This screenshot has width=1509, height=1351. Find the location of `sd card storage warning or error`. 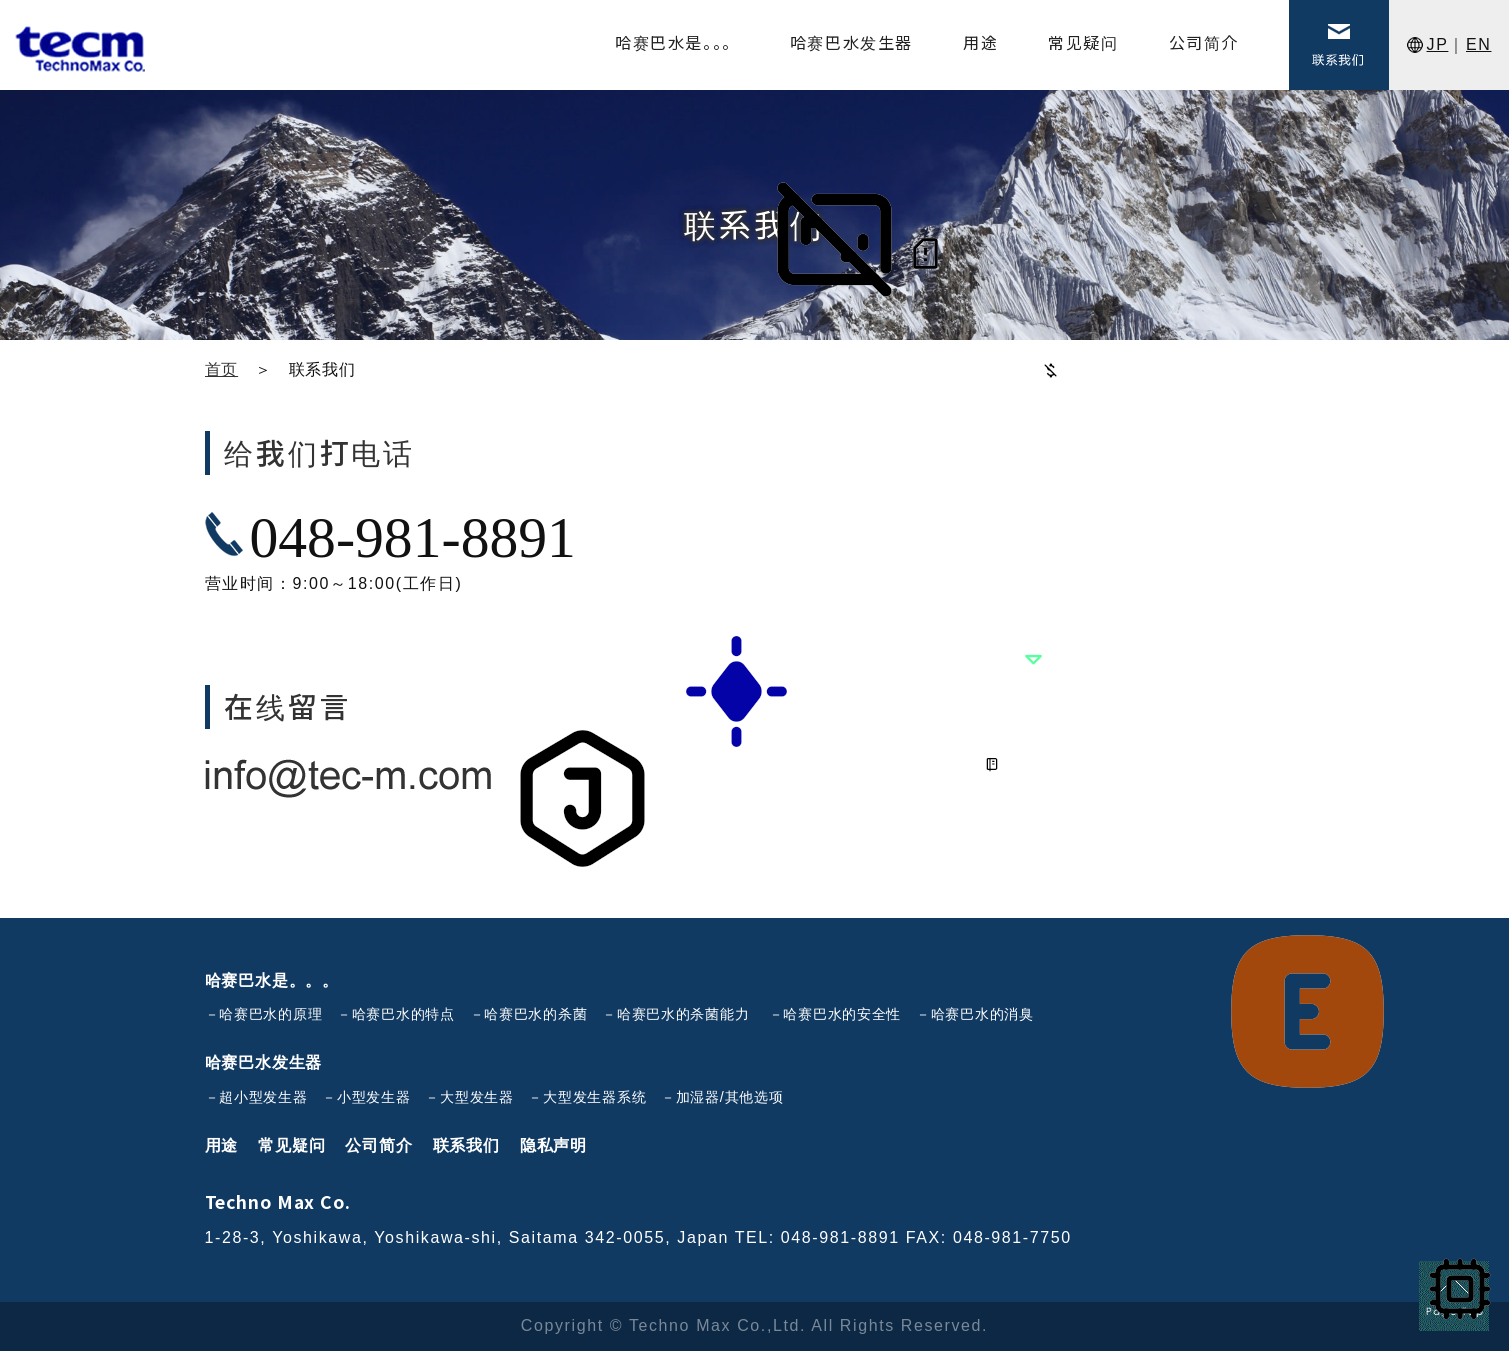

sd card storage warning or error is located at coordinates (925, 253).